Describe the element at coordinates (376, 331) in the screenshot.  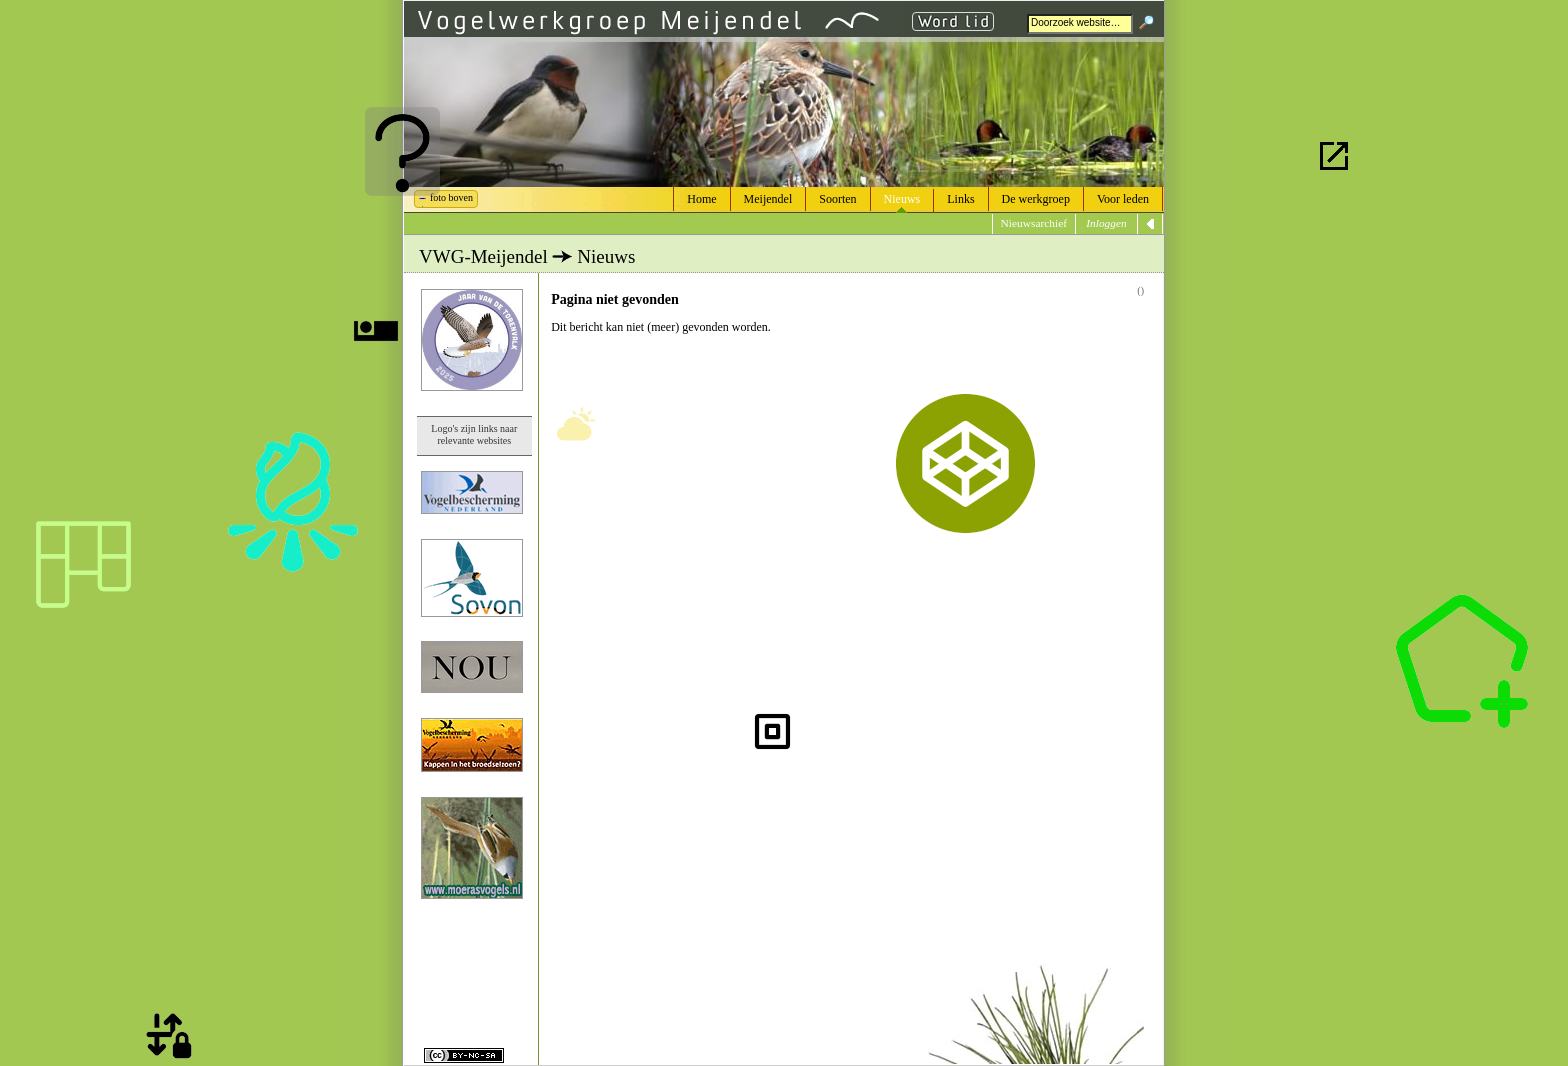
I see `select first class or suite seating` at that location.